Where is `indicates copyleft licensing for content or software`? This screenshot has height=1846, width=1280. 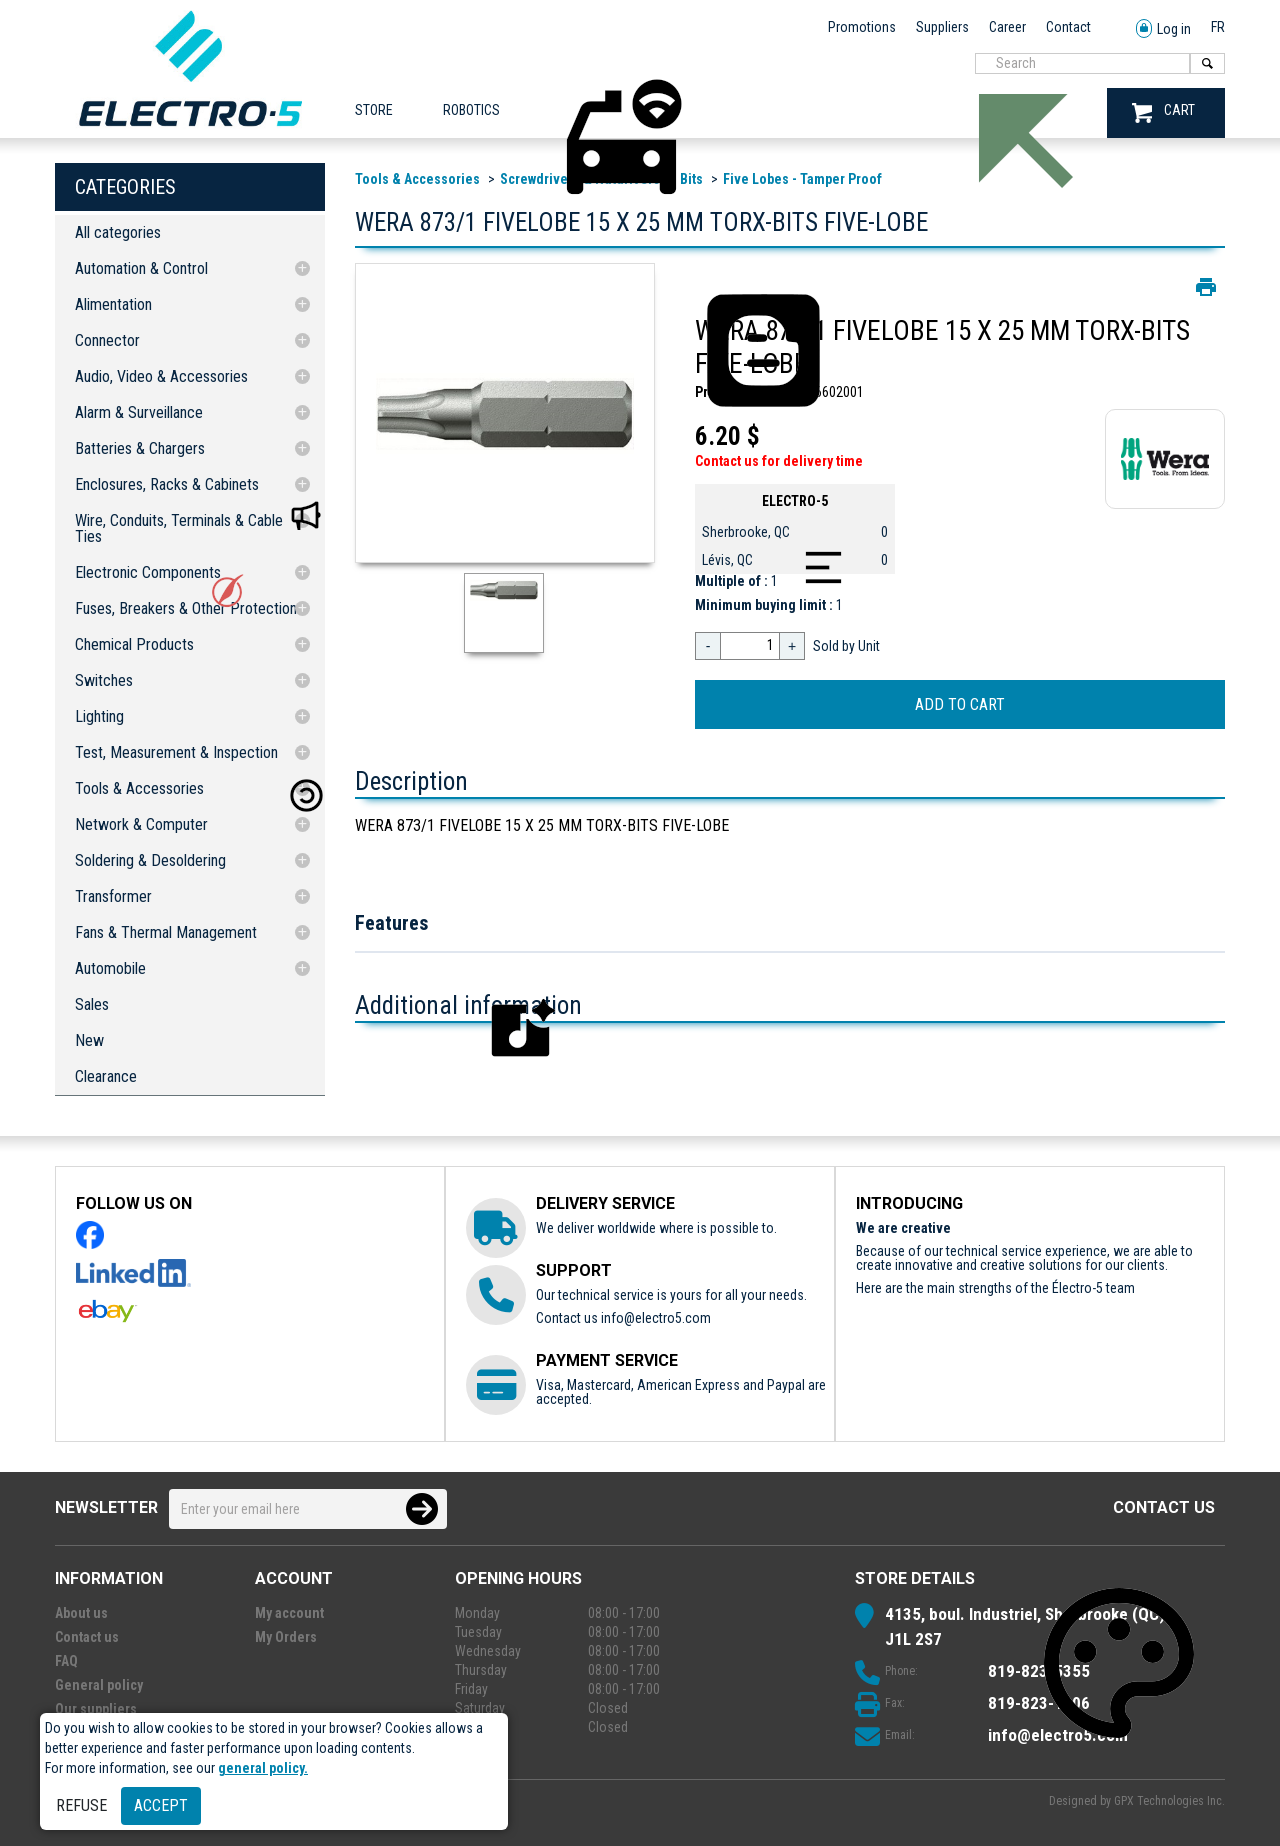 indicates copyleft licensing for content or software is located at coordinates (306, 795).